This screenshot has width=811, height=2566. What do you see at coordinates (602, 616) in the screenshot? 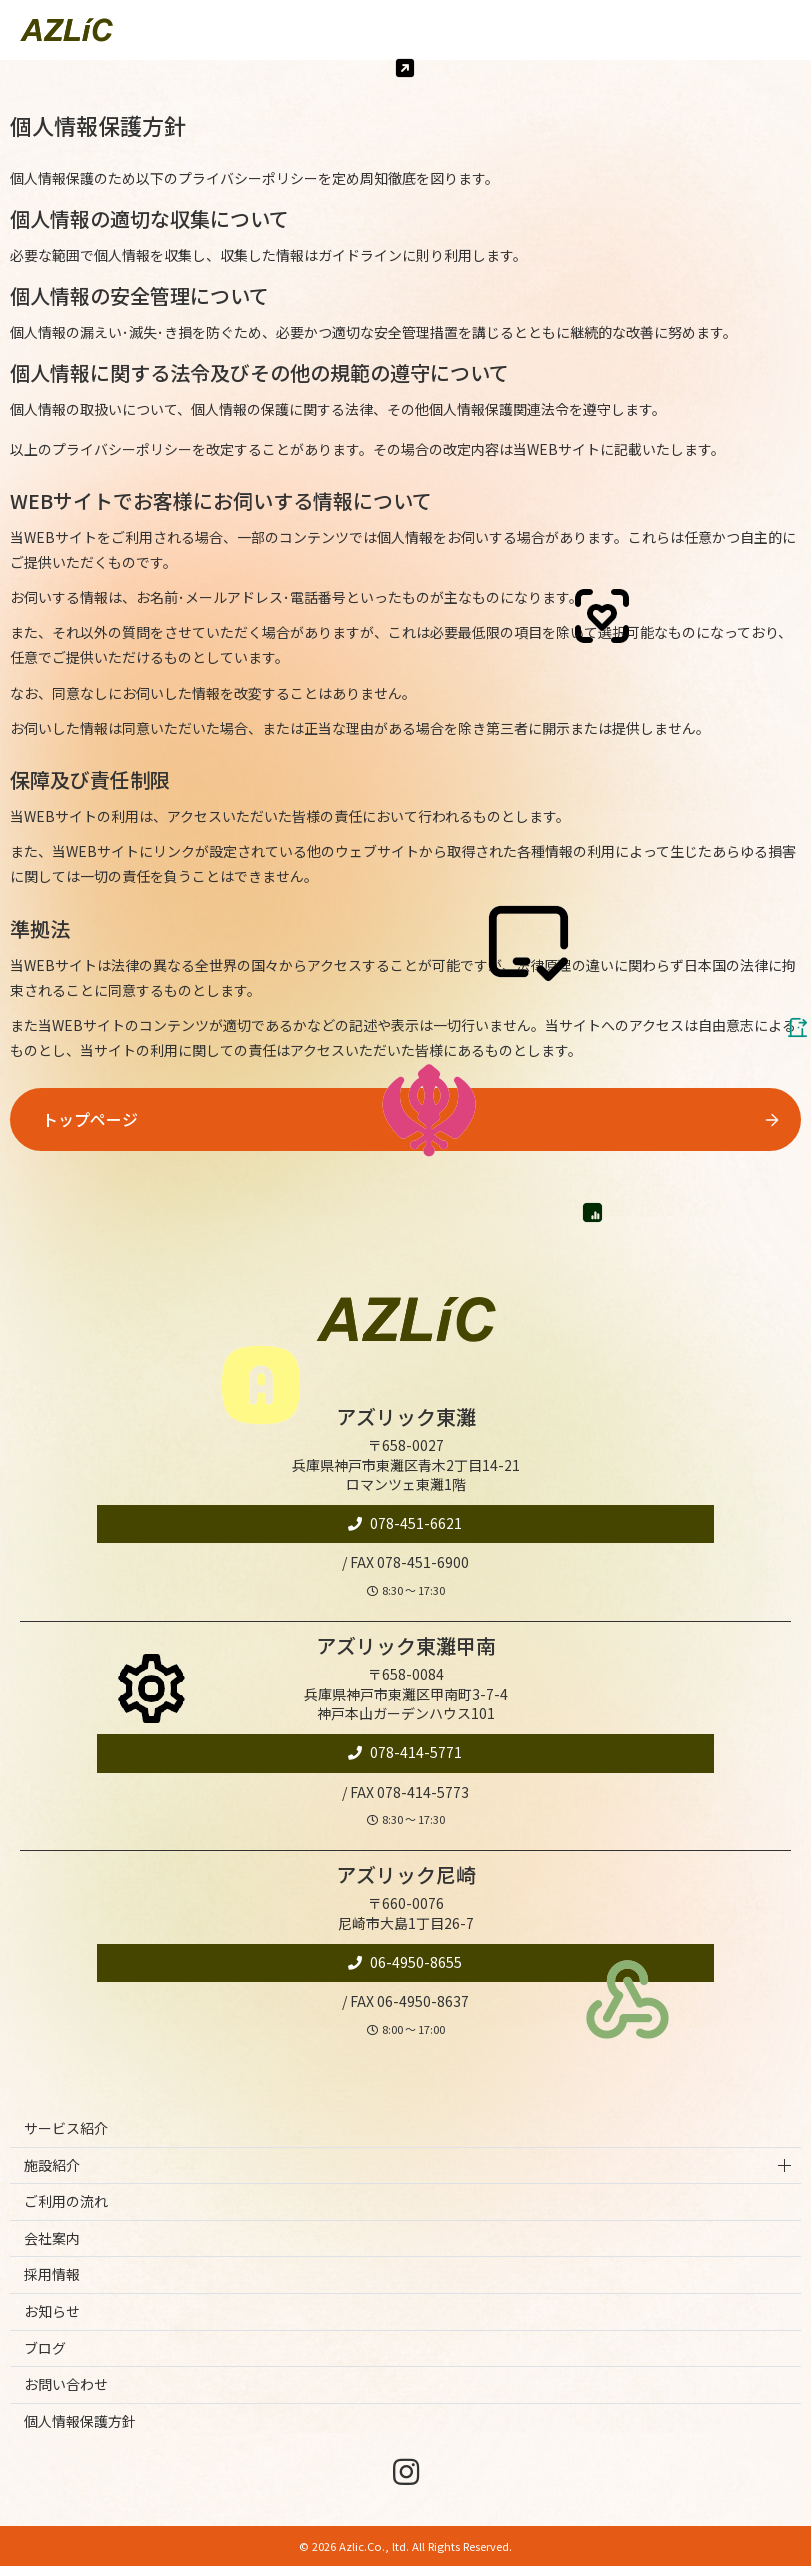
I see `scan or detect health metrics` at bounding box center [602, 616].